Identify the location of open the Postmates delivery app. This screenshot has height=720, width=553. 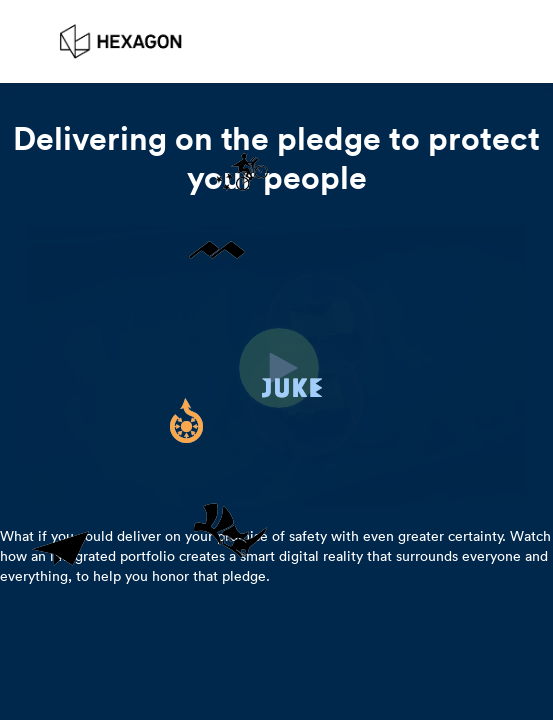
(241, 172).